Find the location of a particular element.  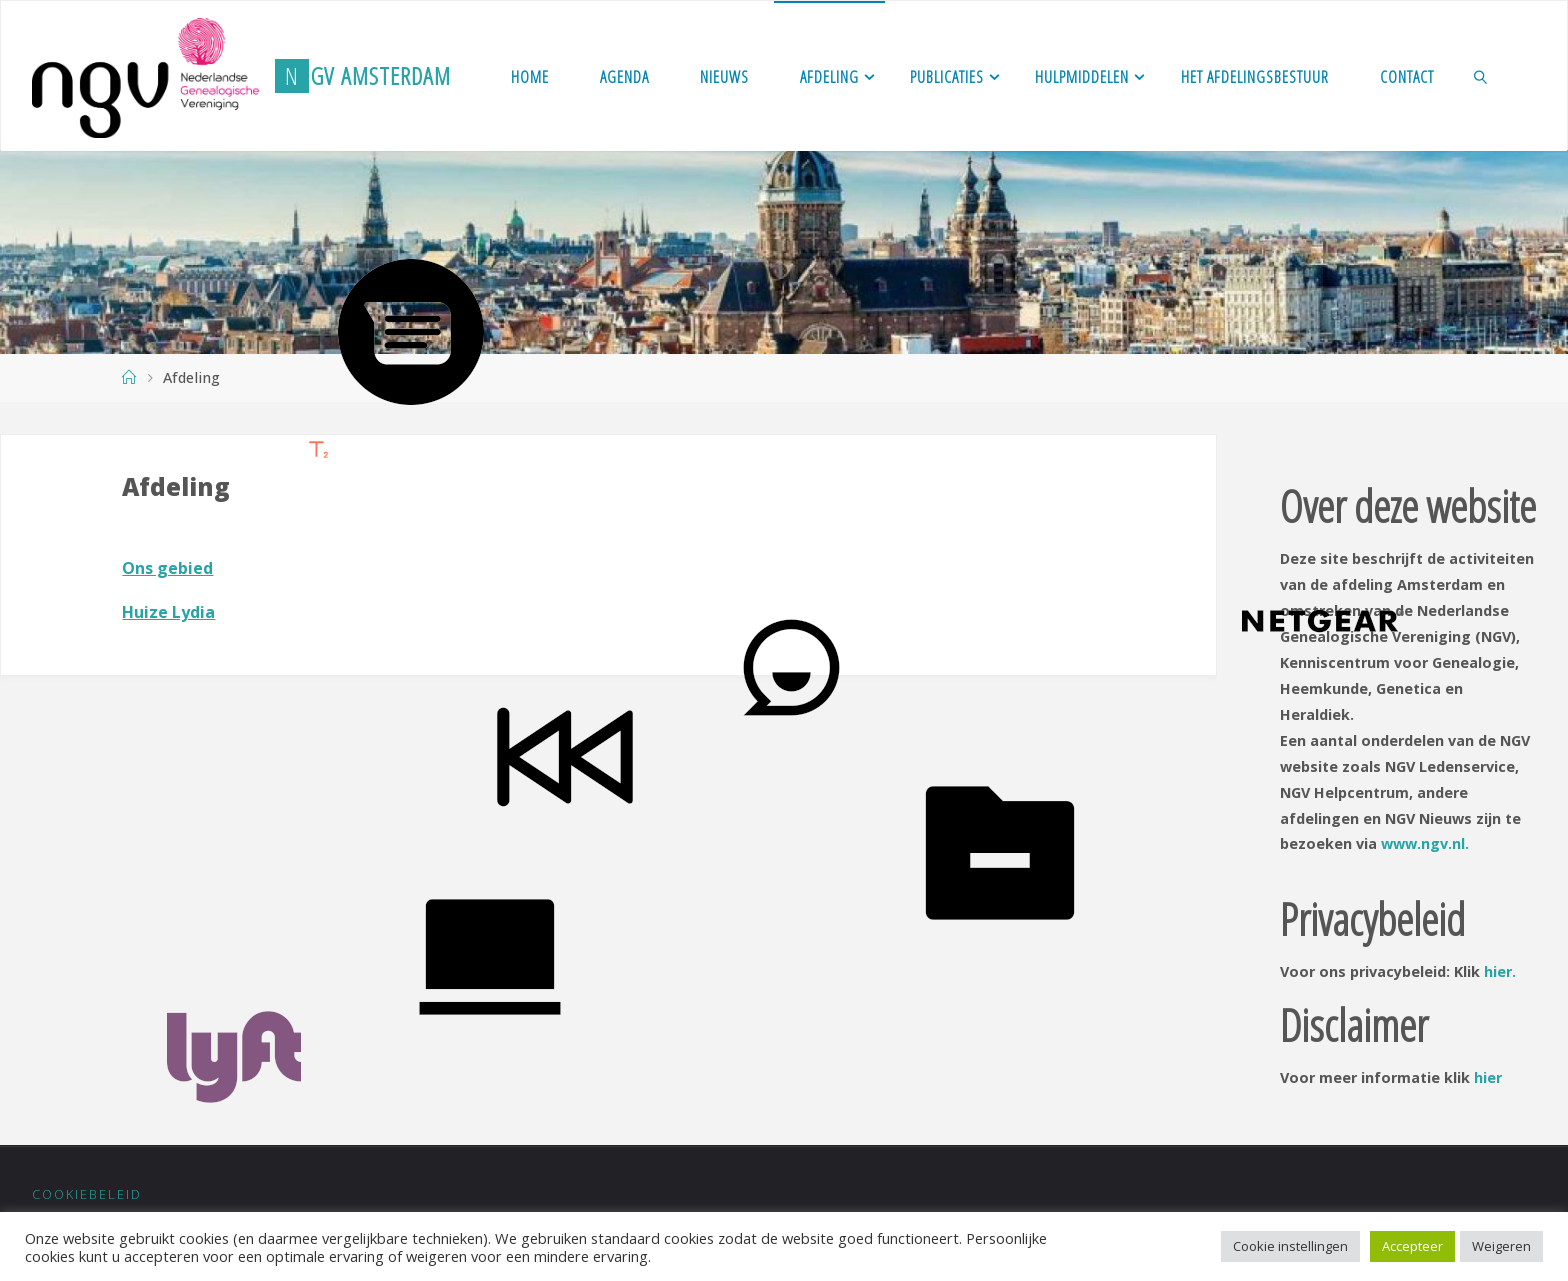

open the lyft app is located at coordinates (234, 1057).